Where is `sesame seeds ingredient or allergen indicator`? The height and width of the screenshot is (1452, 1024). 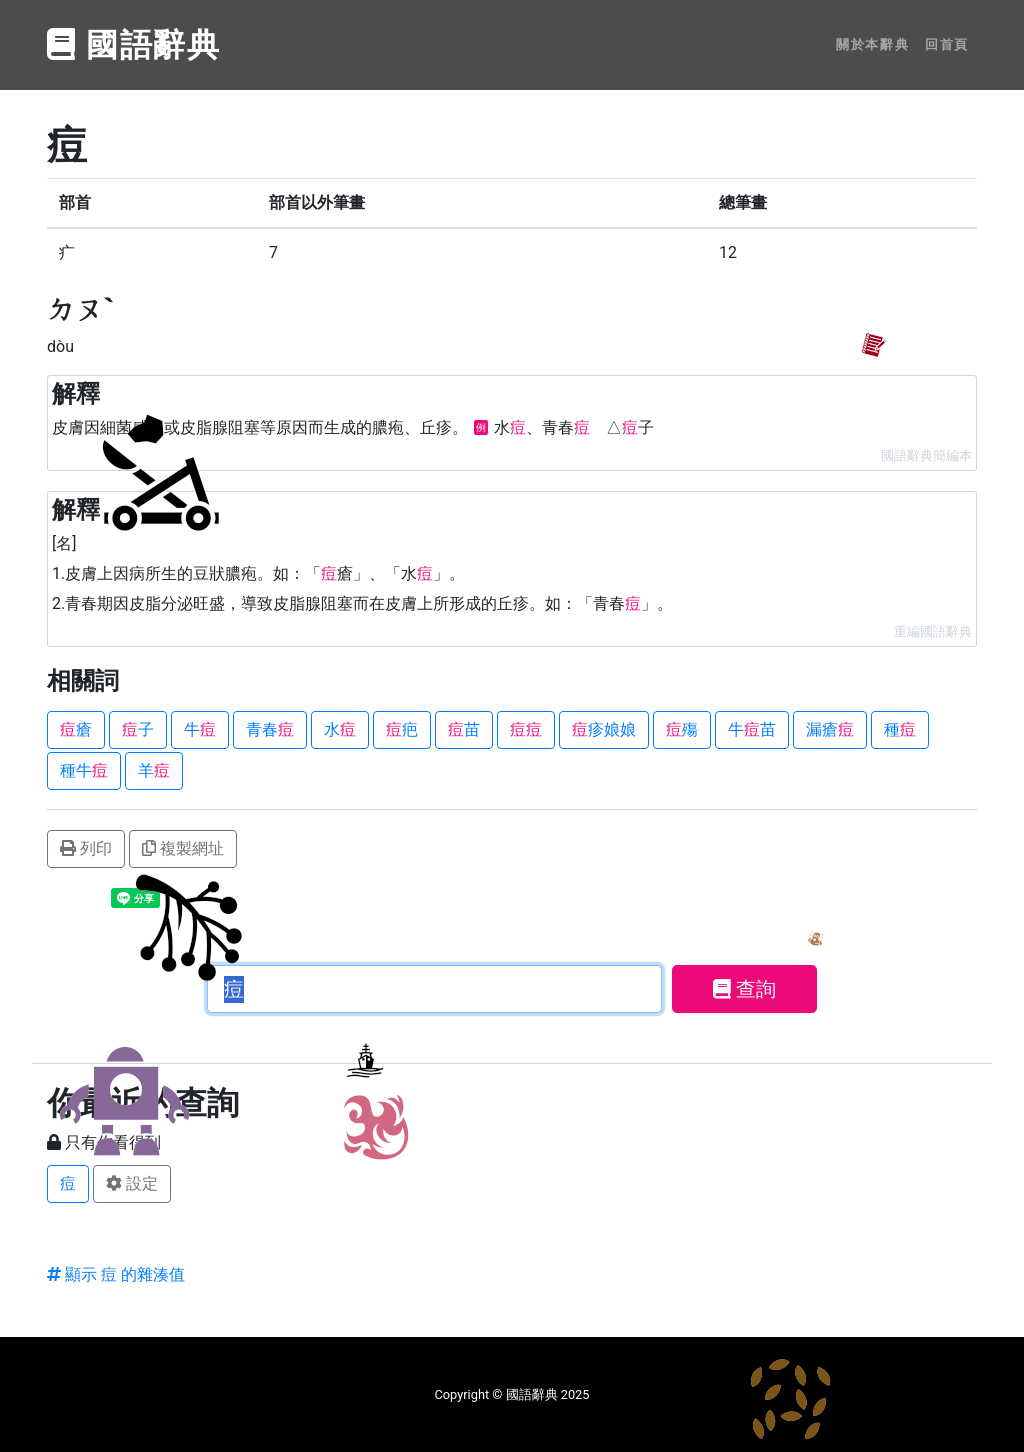 sesame seeds ingredient or allergen indicator is located at coordinates (790, 1399).